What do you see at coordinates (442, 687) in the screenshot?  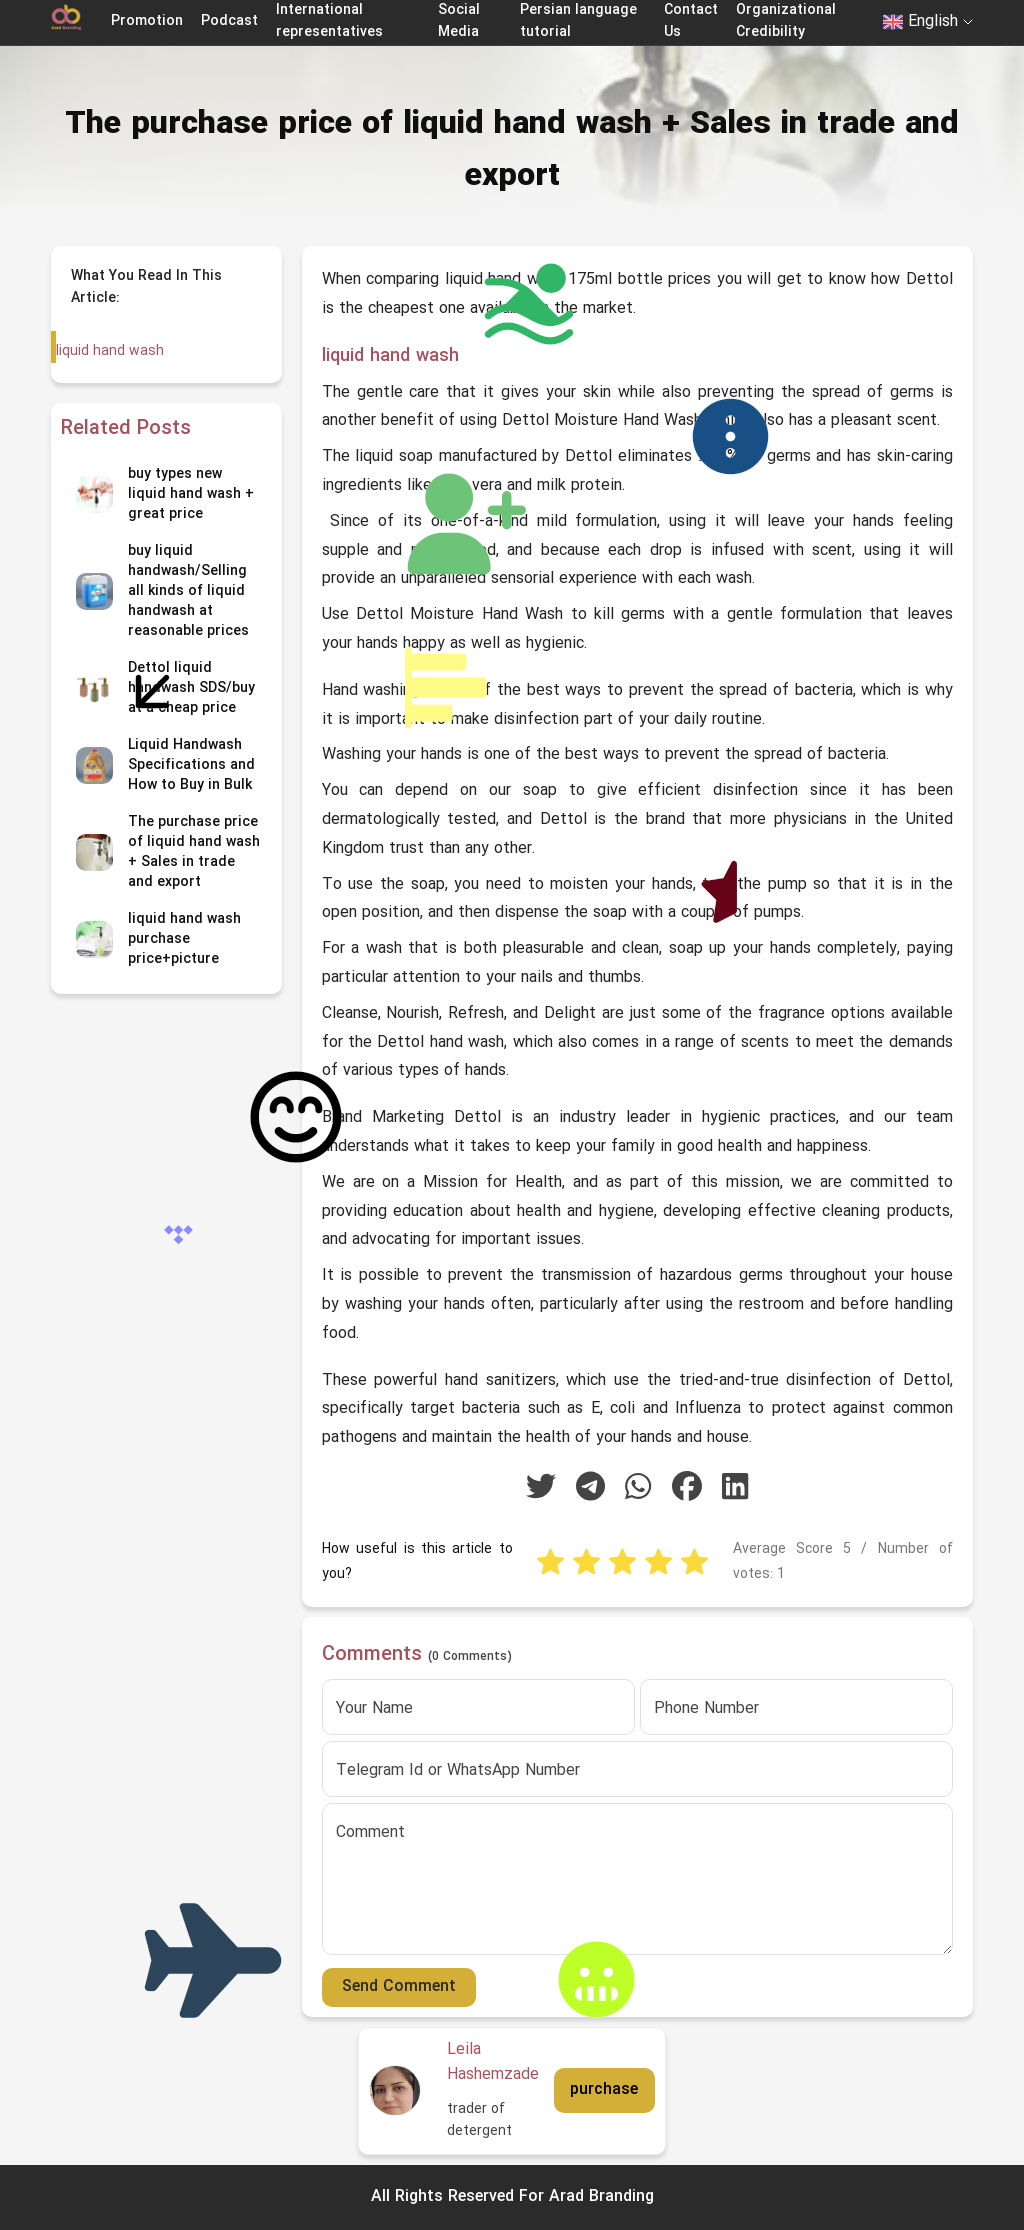 I see `view horizontal bar chart data` at bounding box center [442, 687].